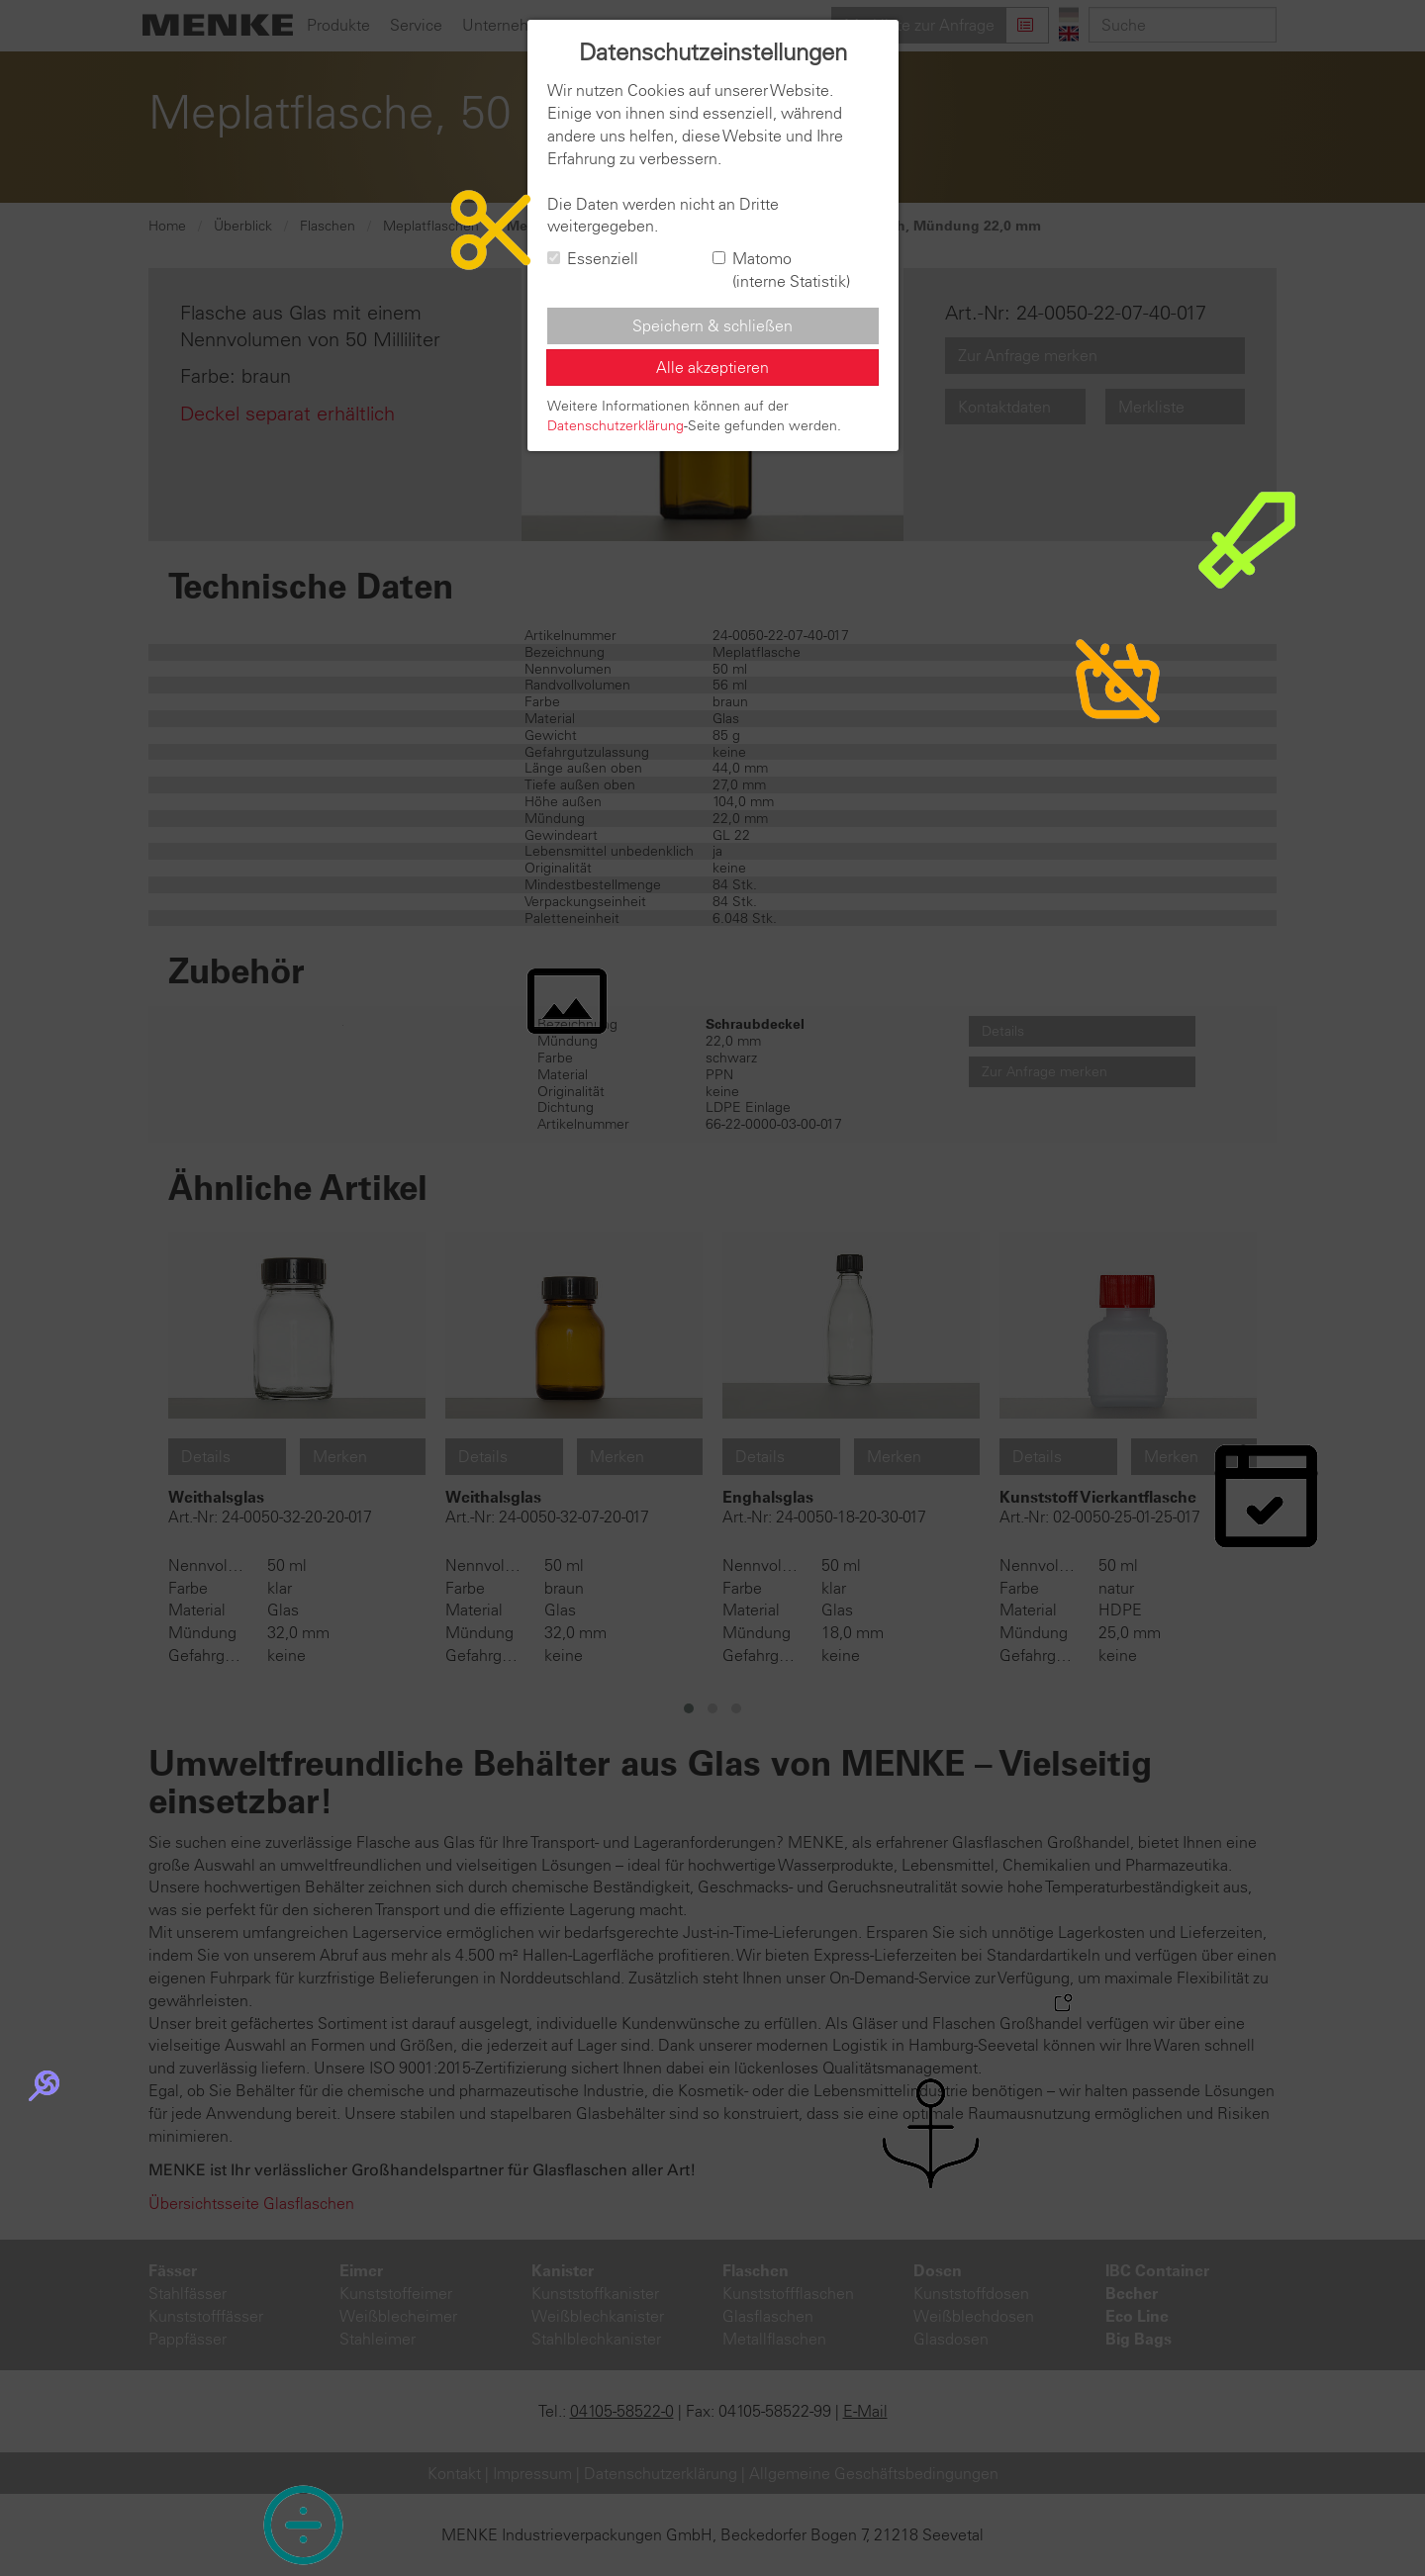 The width and height of the screenshot is (1425, 2576). Describe the element at coordinates (1247, 540) in the screenshot. I see `access combat or battle features` at that location.